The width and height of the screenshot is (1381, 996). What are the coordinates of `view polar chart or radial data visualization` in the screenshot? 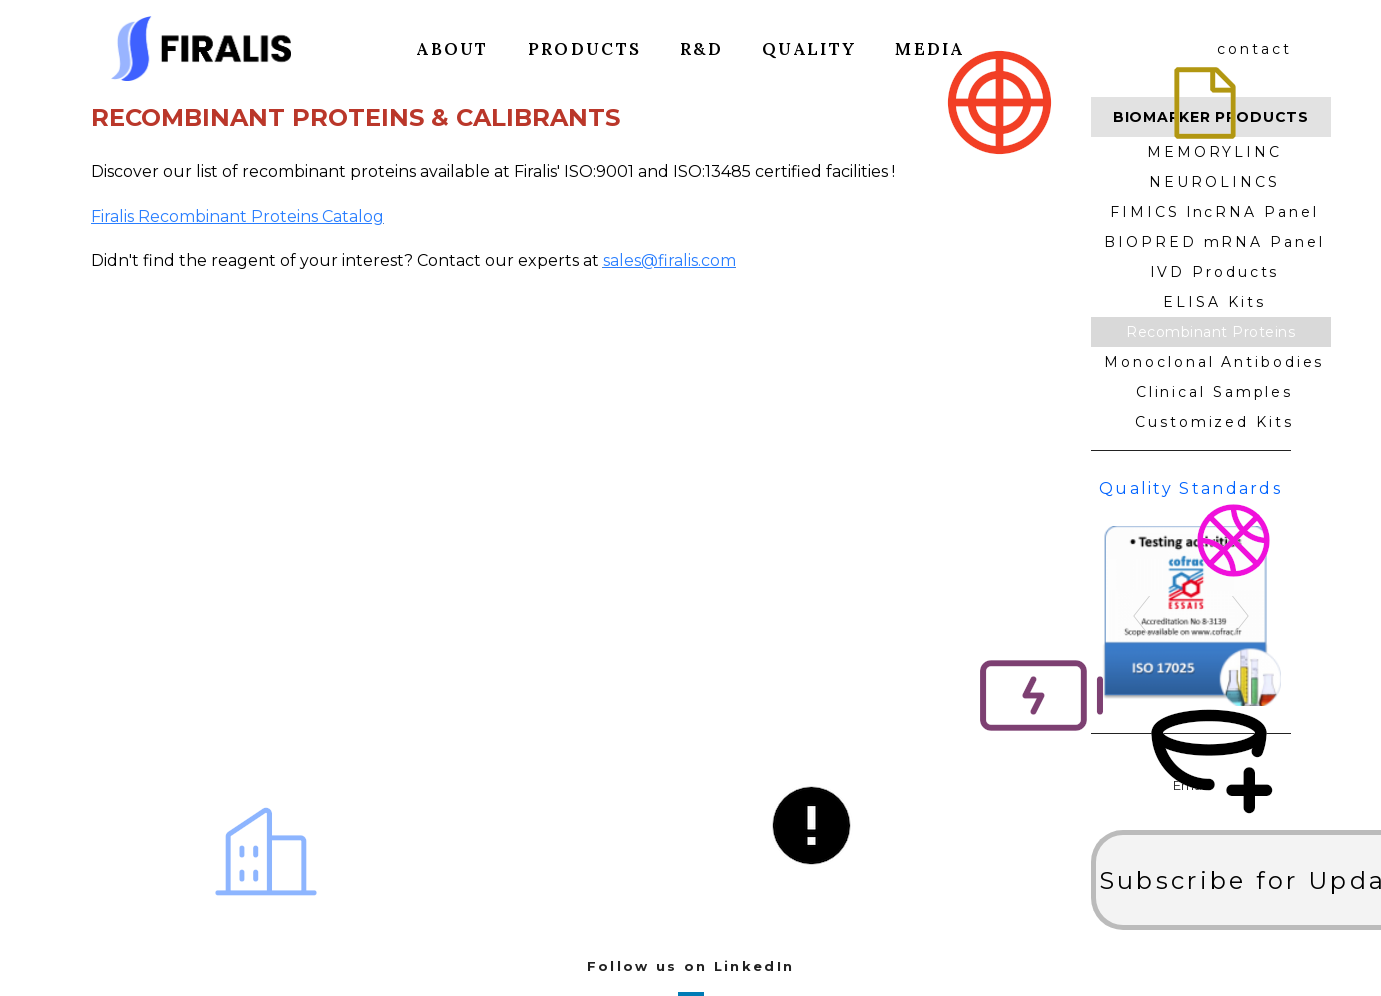 It's located at (999, 102).